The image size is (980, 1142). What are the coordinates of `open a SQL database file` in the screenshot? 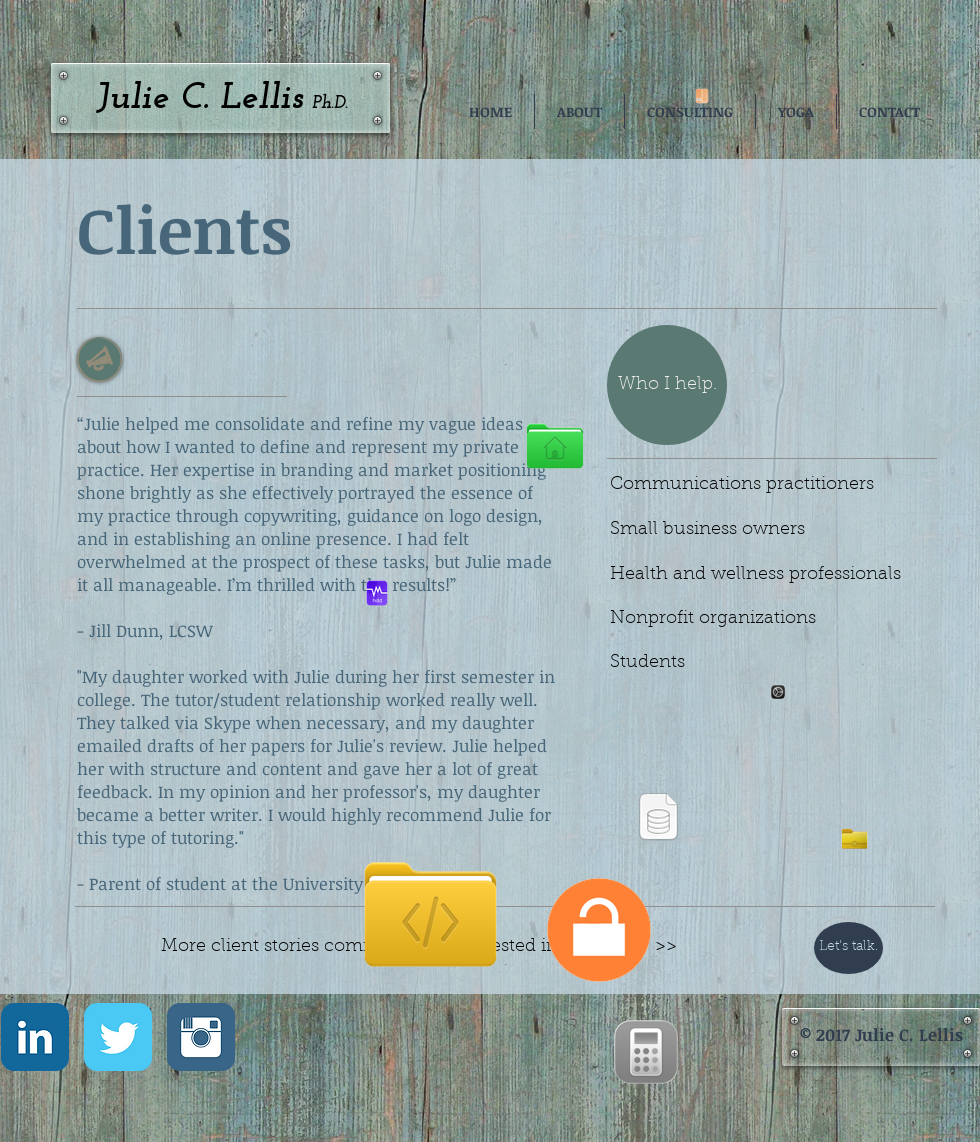 It's located at (658, 816).